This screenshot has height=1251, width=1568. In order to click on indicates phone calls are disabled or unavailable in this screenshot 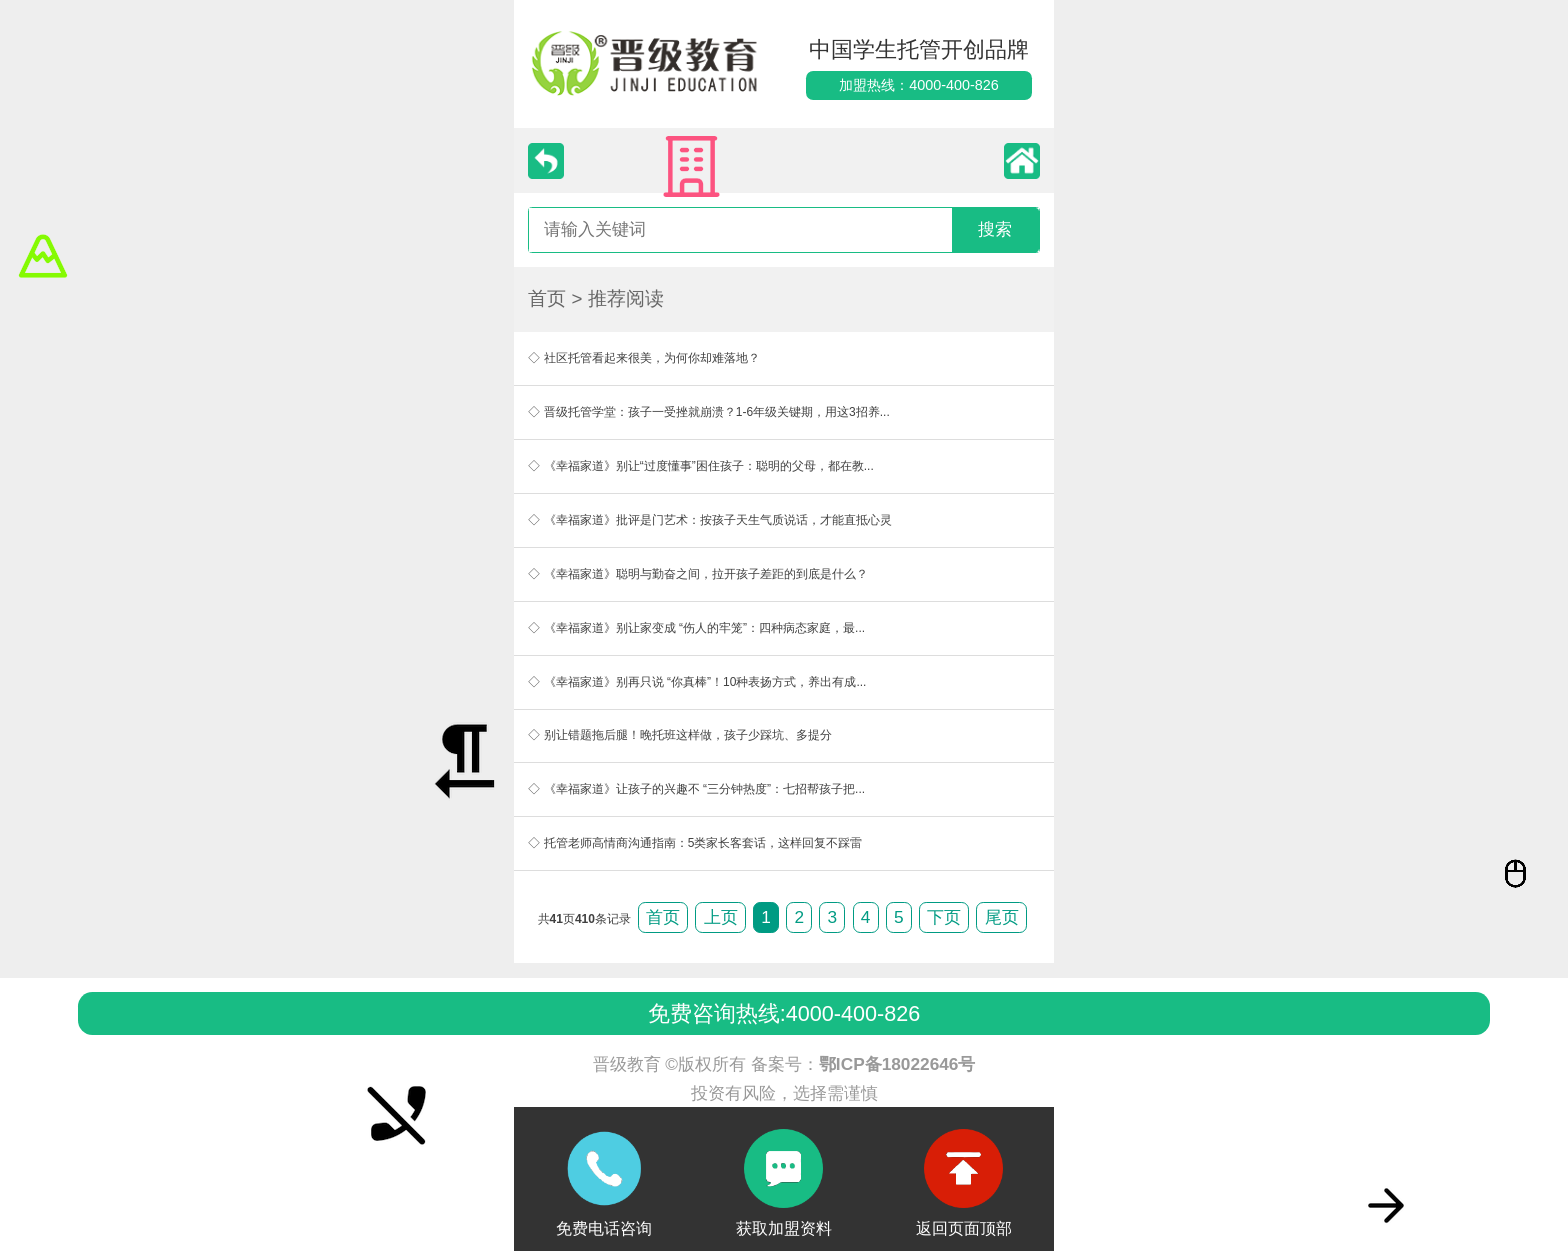, I will do `click(398, 1113)`.